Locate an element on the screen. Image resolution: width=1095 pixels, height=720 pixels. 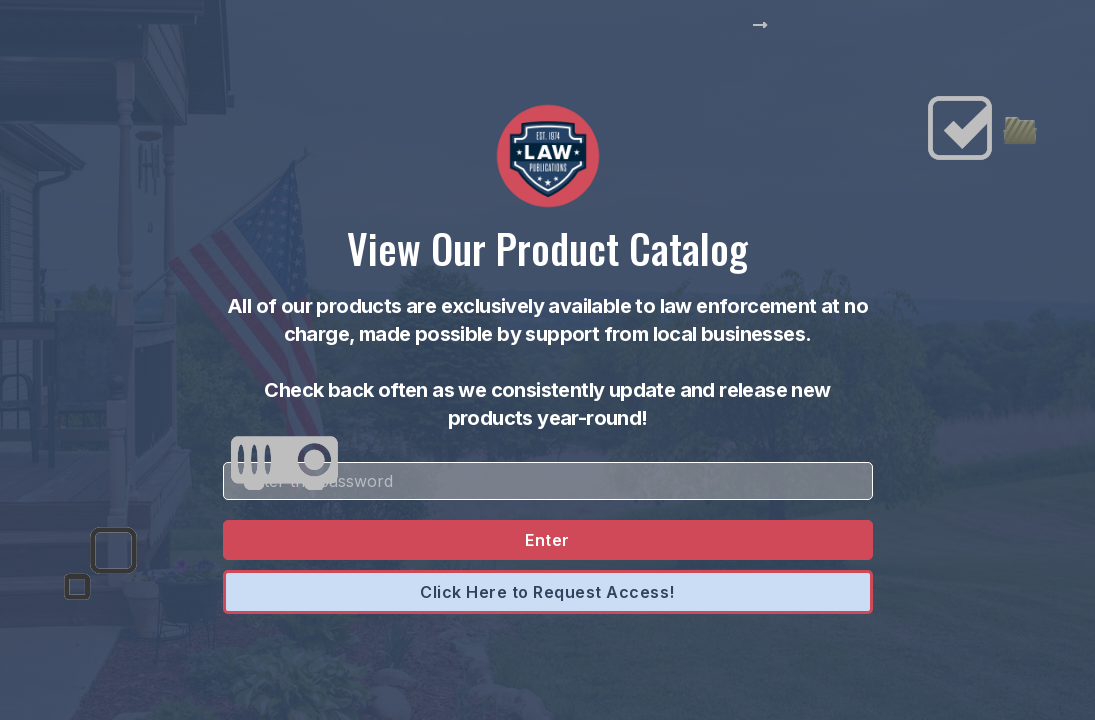
access connected or mounted external drives is located at coordinates (100, 563).